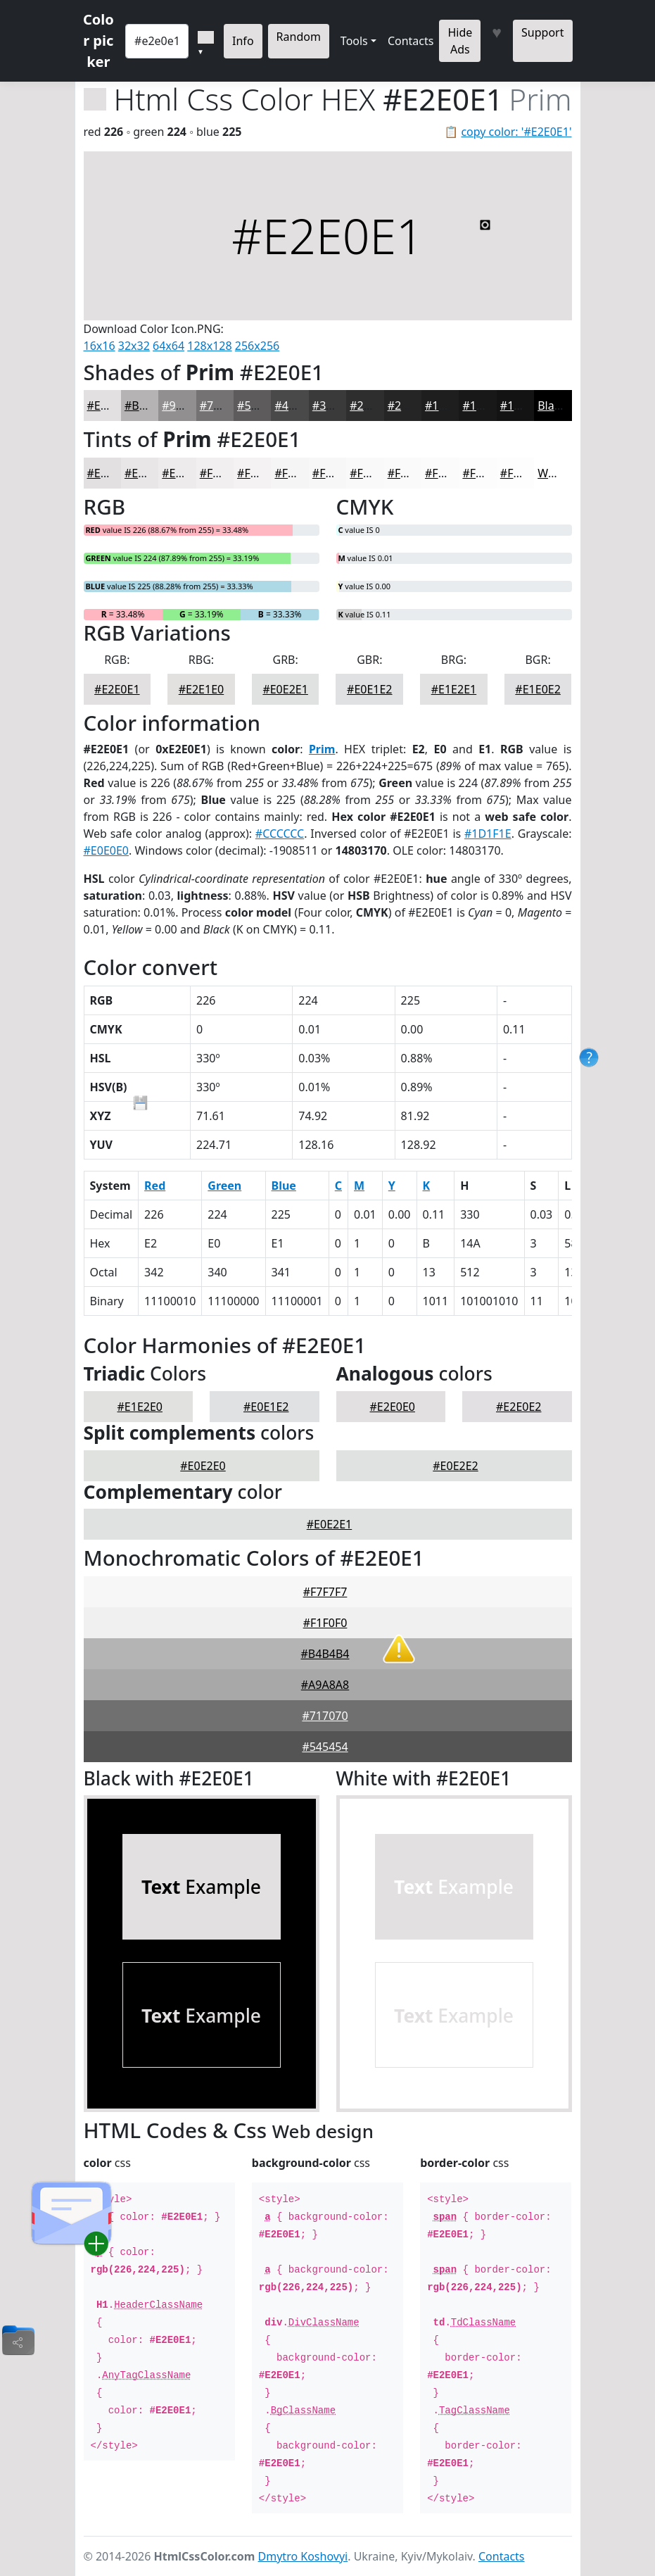  Describe the element at coordinates (589, 1057) in the screenshot. I see `access help documentation or support` at that location.